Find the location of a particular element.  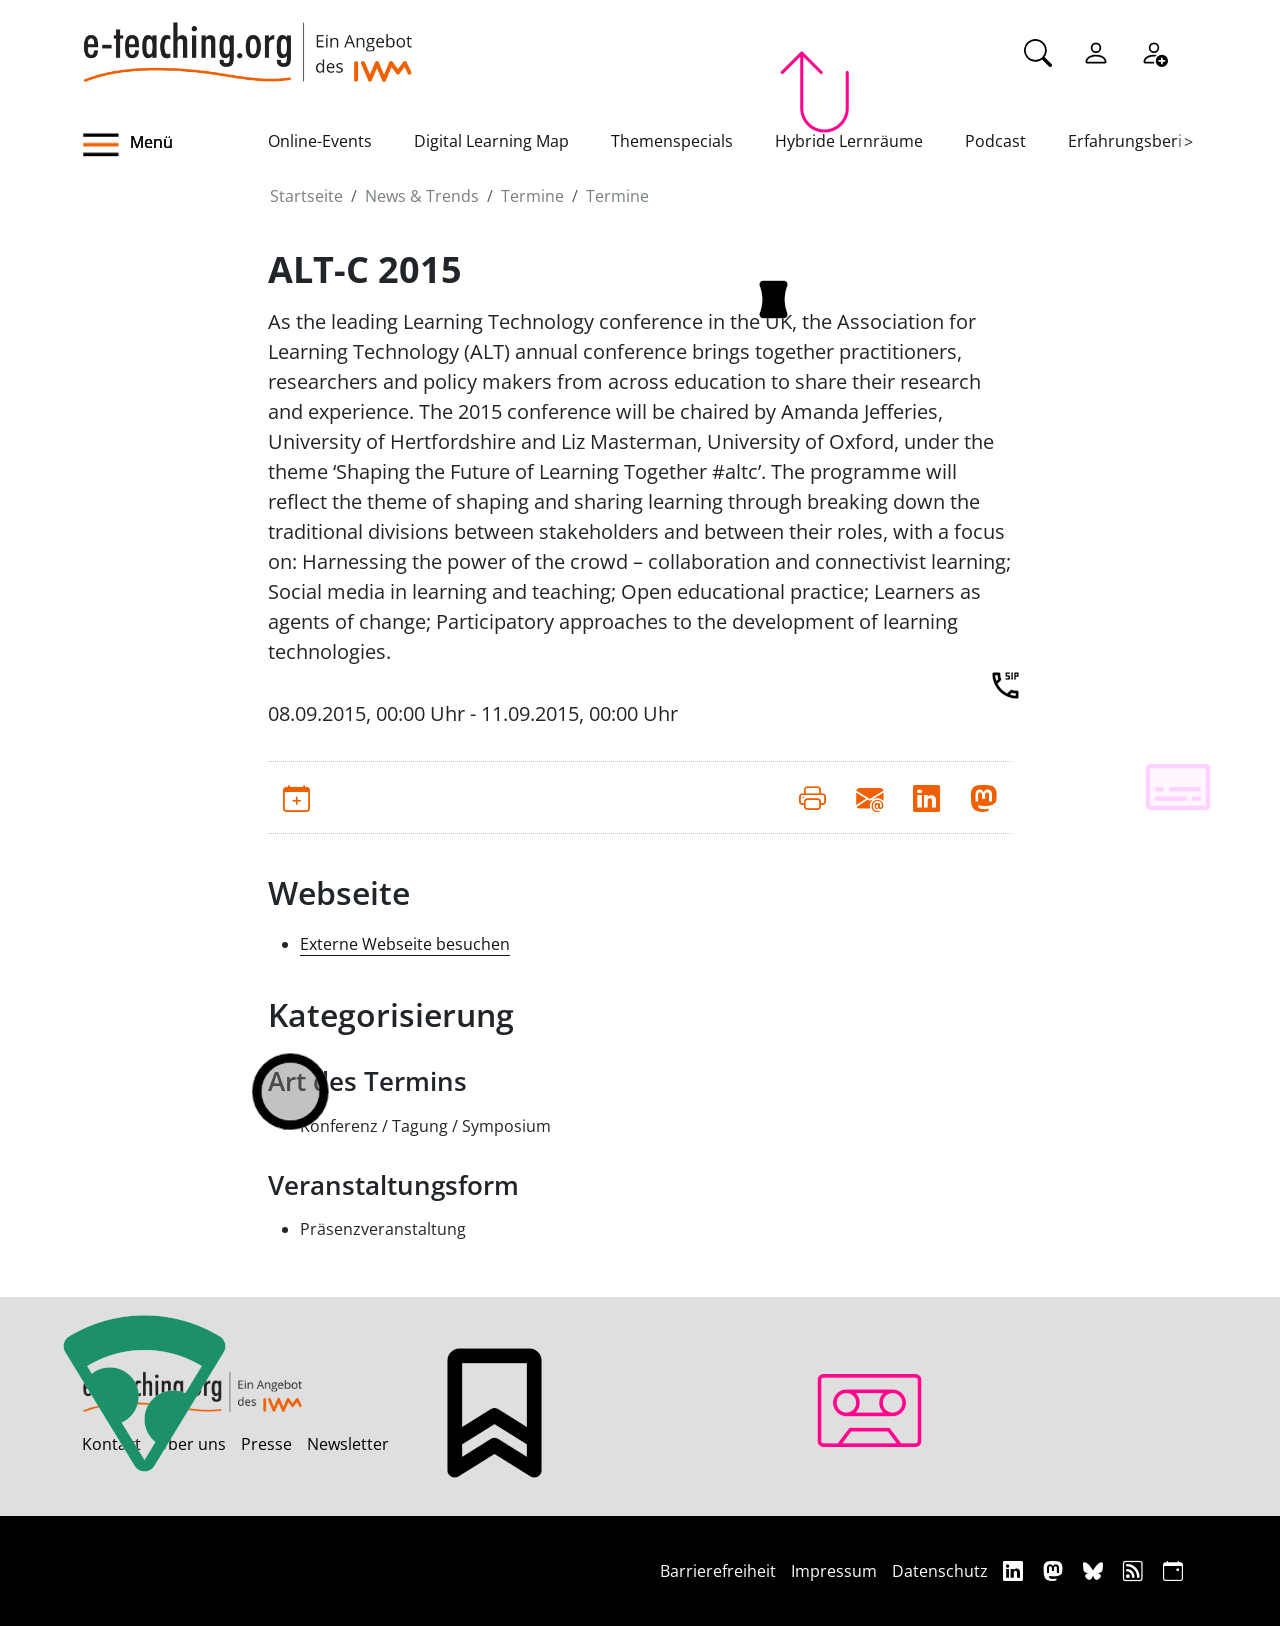

go back or return to previous screen is located at coordinates (818, 92).